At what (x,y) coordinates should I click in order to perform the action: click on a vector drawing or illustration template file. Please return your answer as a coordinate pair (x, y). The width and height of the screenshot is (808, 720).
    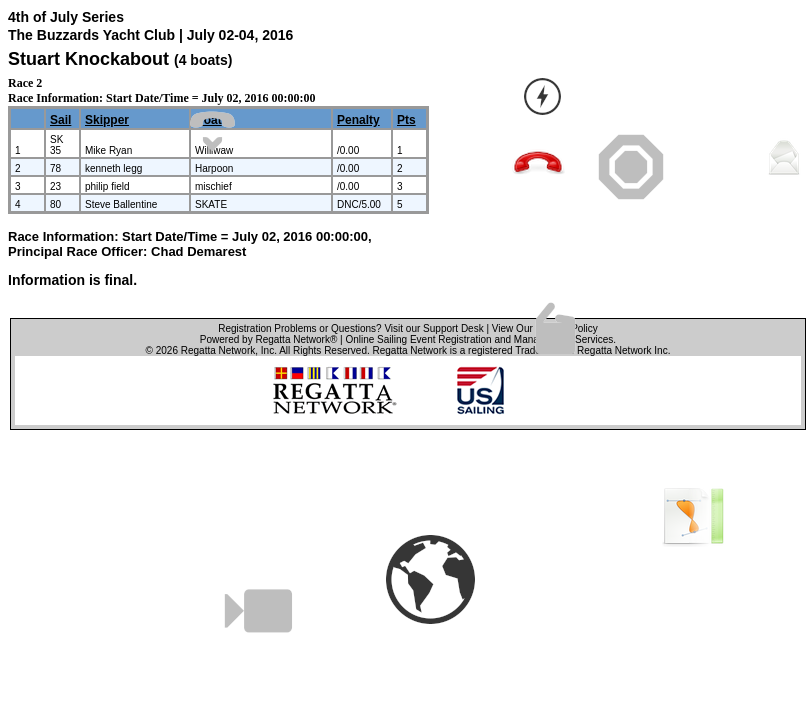
    Looking at the image, I should click on (693, 516).